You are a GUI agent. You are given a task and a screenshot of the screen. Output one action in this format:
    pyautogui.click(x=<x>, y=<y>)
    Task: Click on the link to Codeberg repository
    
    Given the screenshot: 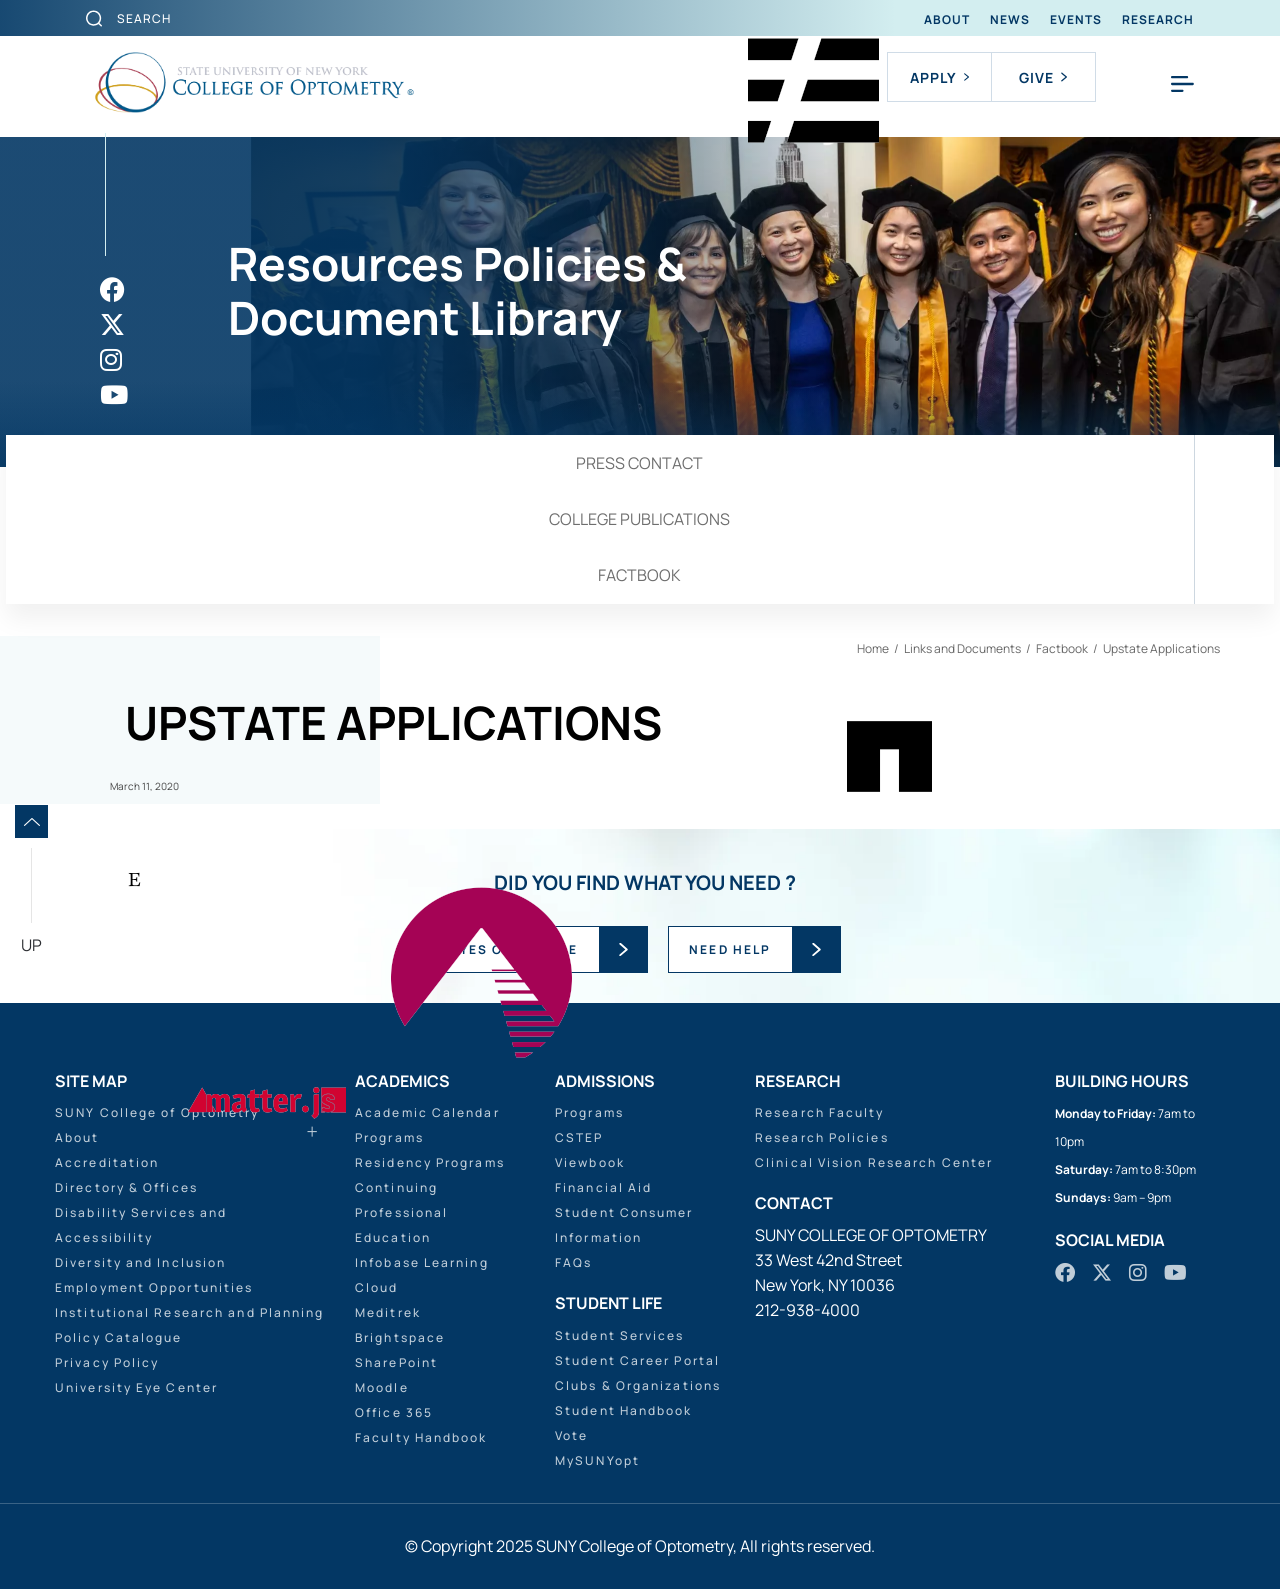 What is the action you would take?
    pyautogui.click(x=481, y=972)
    